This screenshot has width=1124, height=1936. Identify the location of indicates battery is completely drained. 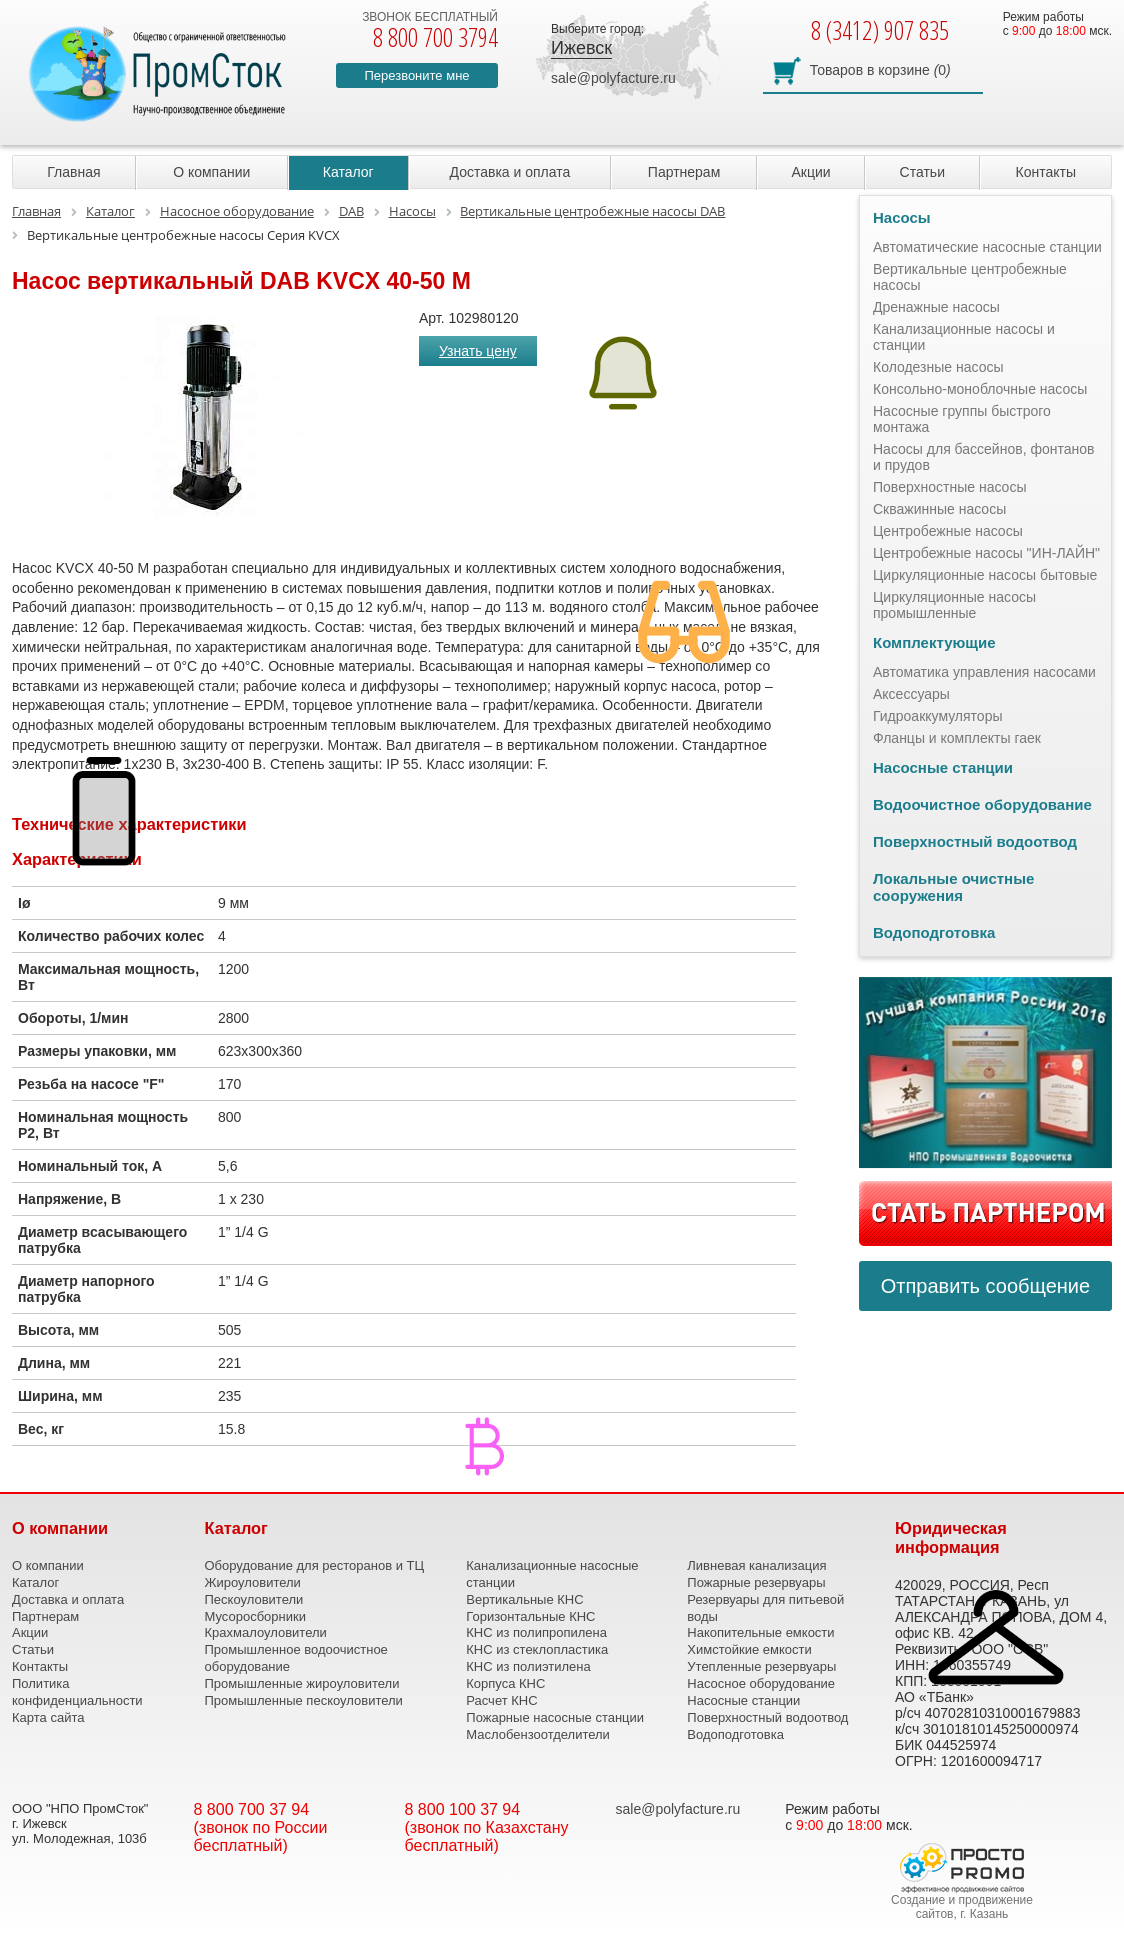
(104, 813).